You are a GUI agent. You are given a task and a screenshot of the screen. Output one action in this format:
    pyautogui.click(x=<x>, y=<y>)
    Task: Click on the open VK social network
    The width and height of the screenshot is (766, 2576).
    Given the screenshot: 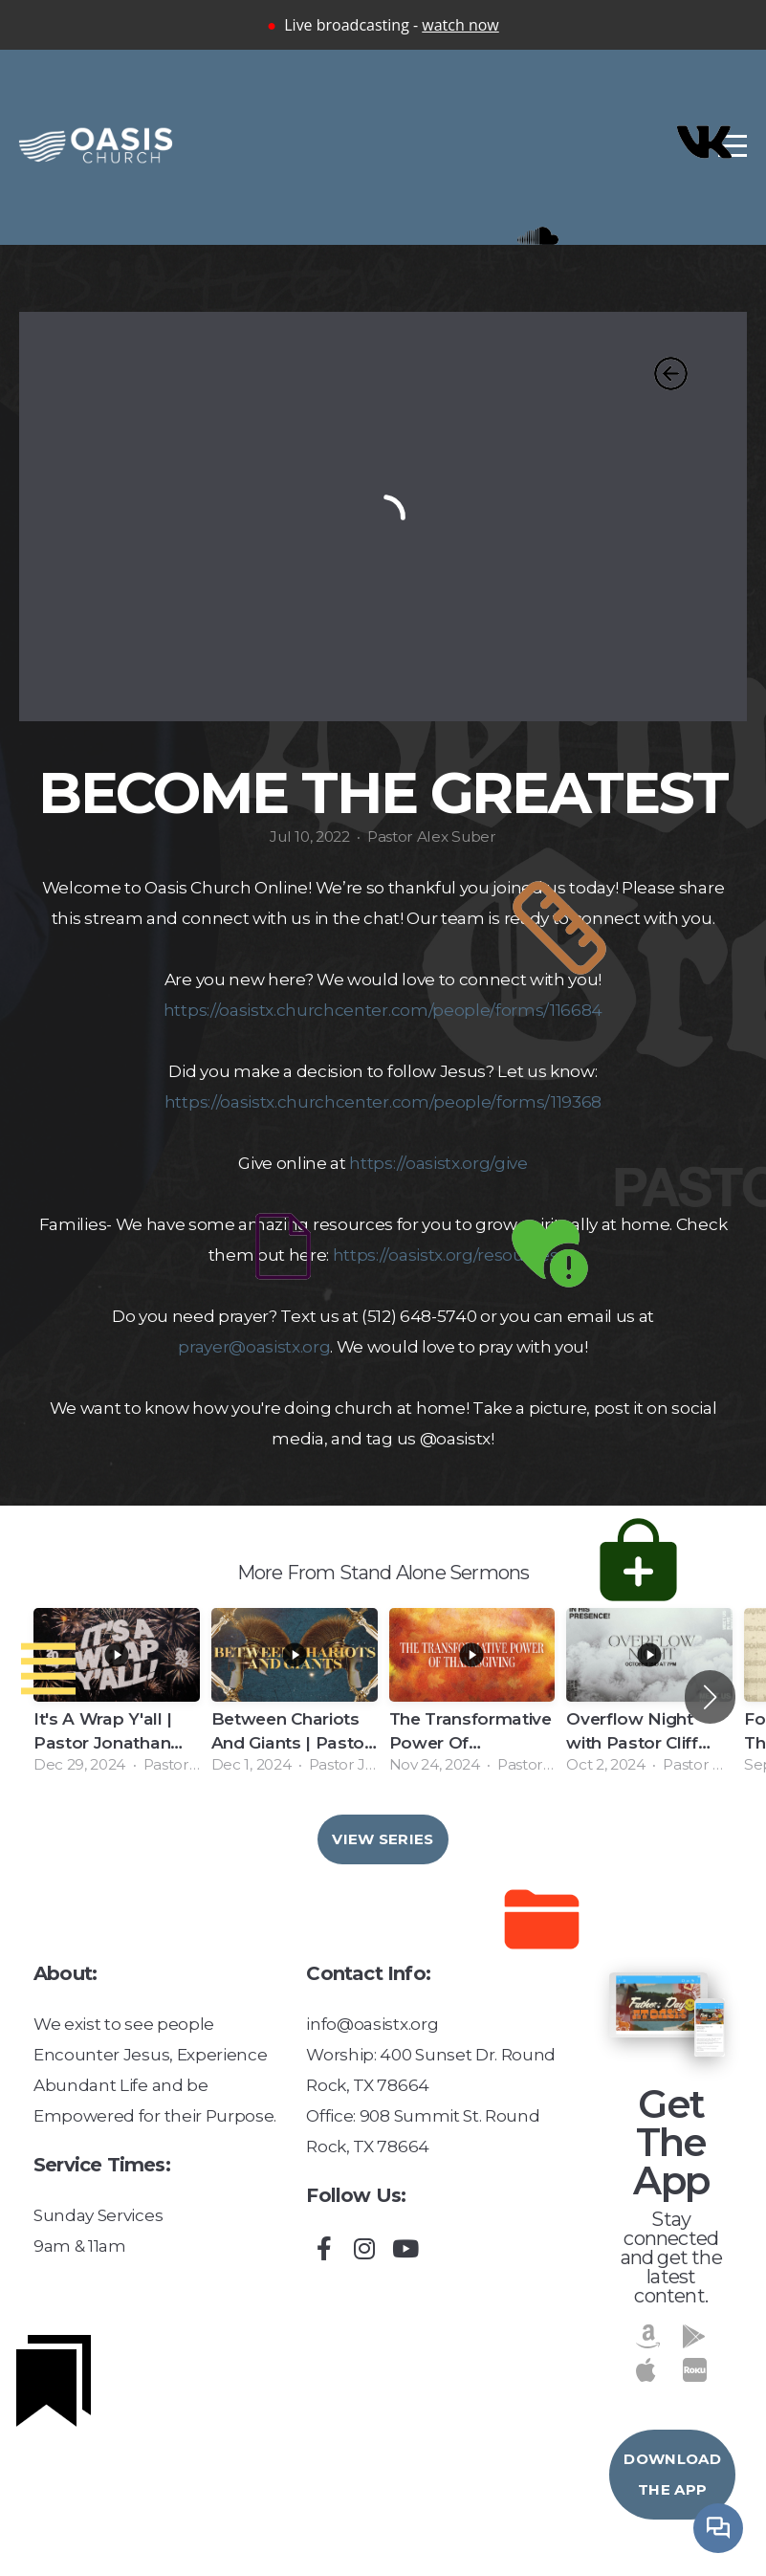 What is the action you would take?
    pyautogui.click(x=704, y=142)
    